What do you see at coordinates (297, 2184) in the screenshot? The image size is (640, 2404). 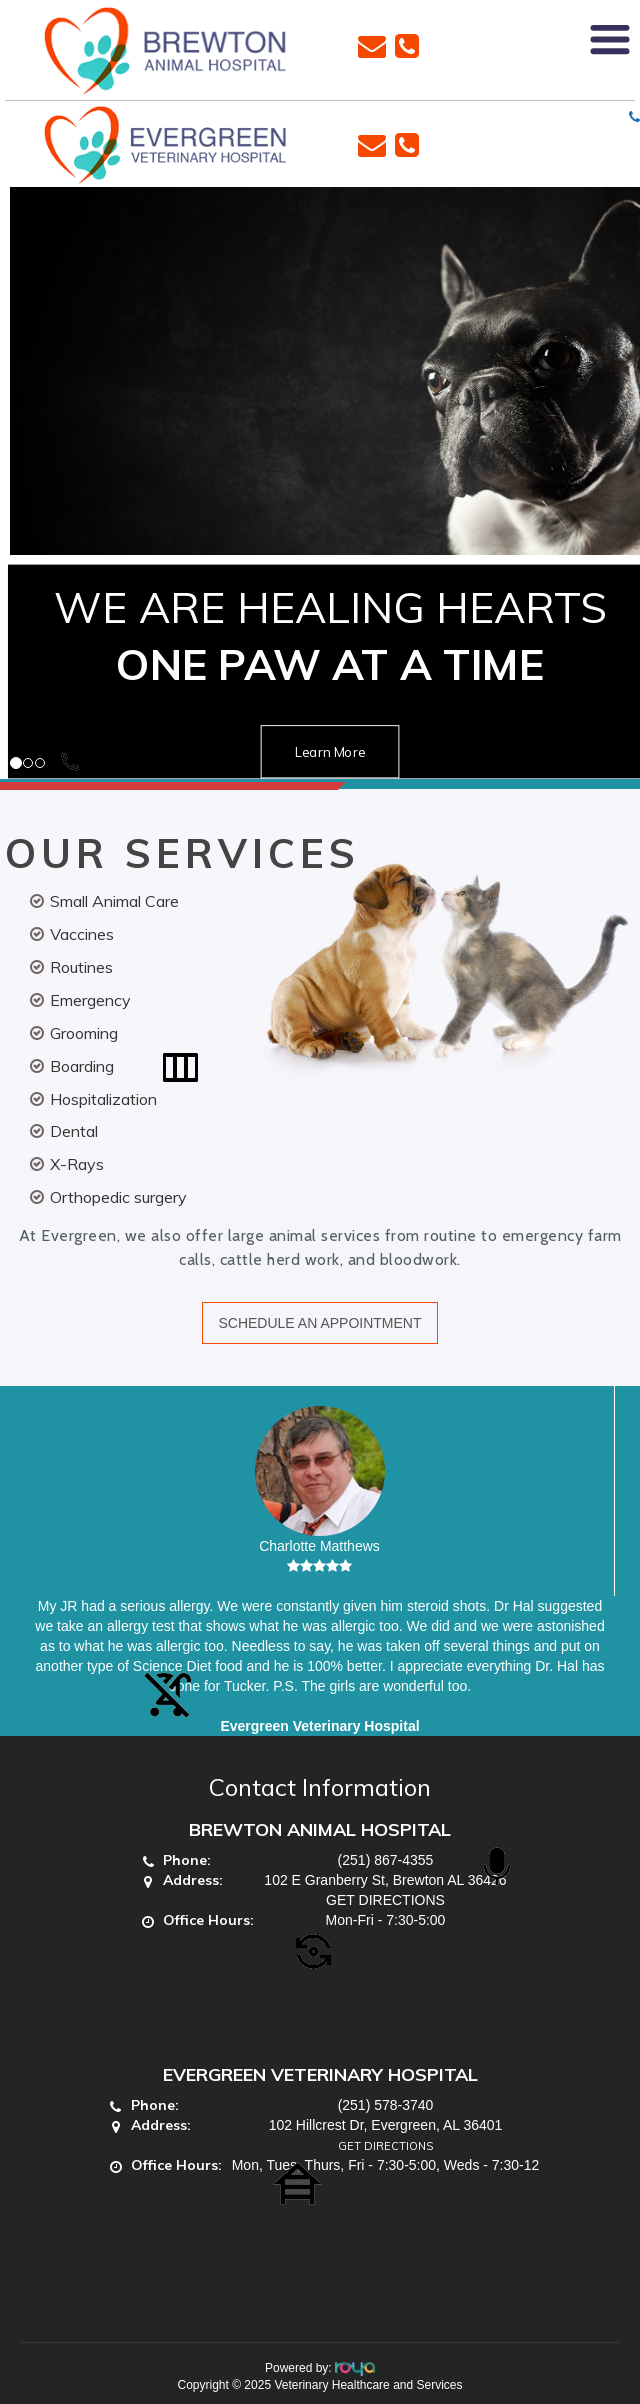 I see `view home exterior or siding options` at bounding box center [297, 2184].